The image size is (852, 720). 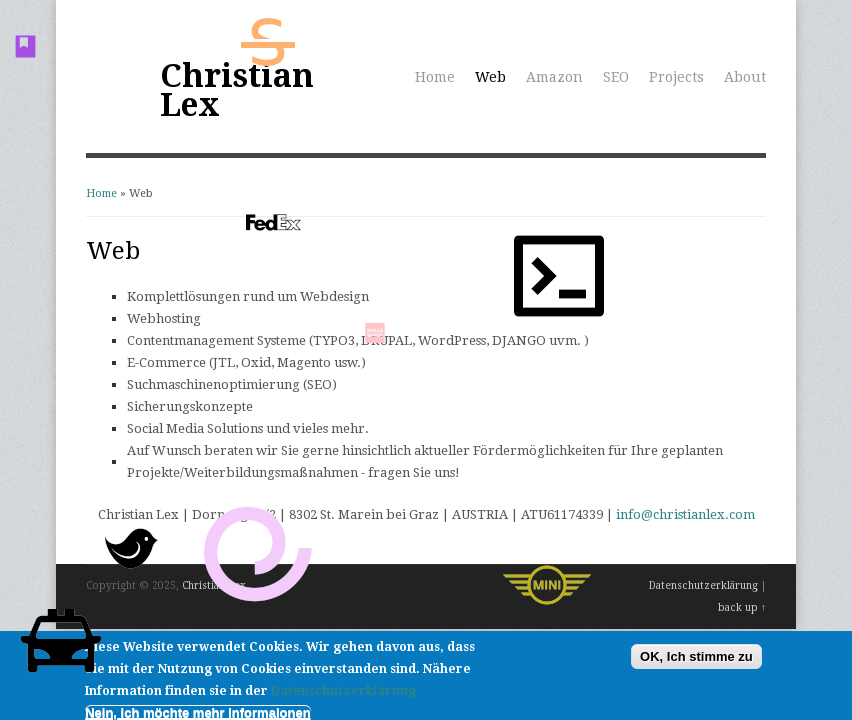 What do you see at coordinates (131, 548) in the screenshot?
I see `open Douban Read app` at bounding box center [131, 548].